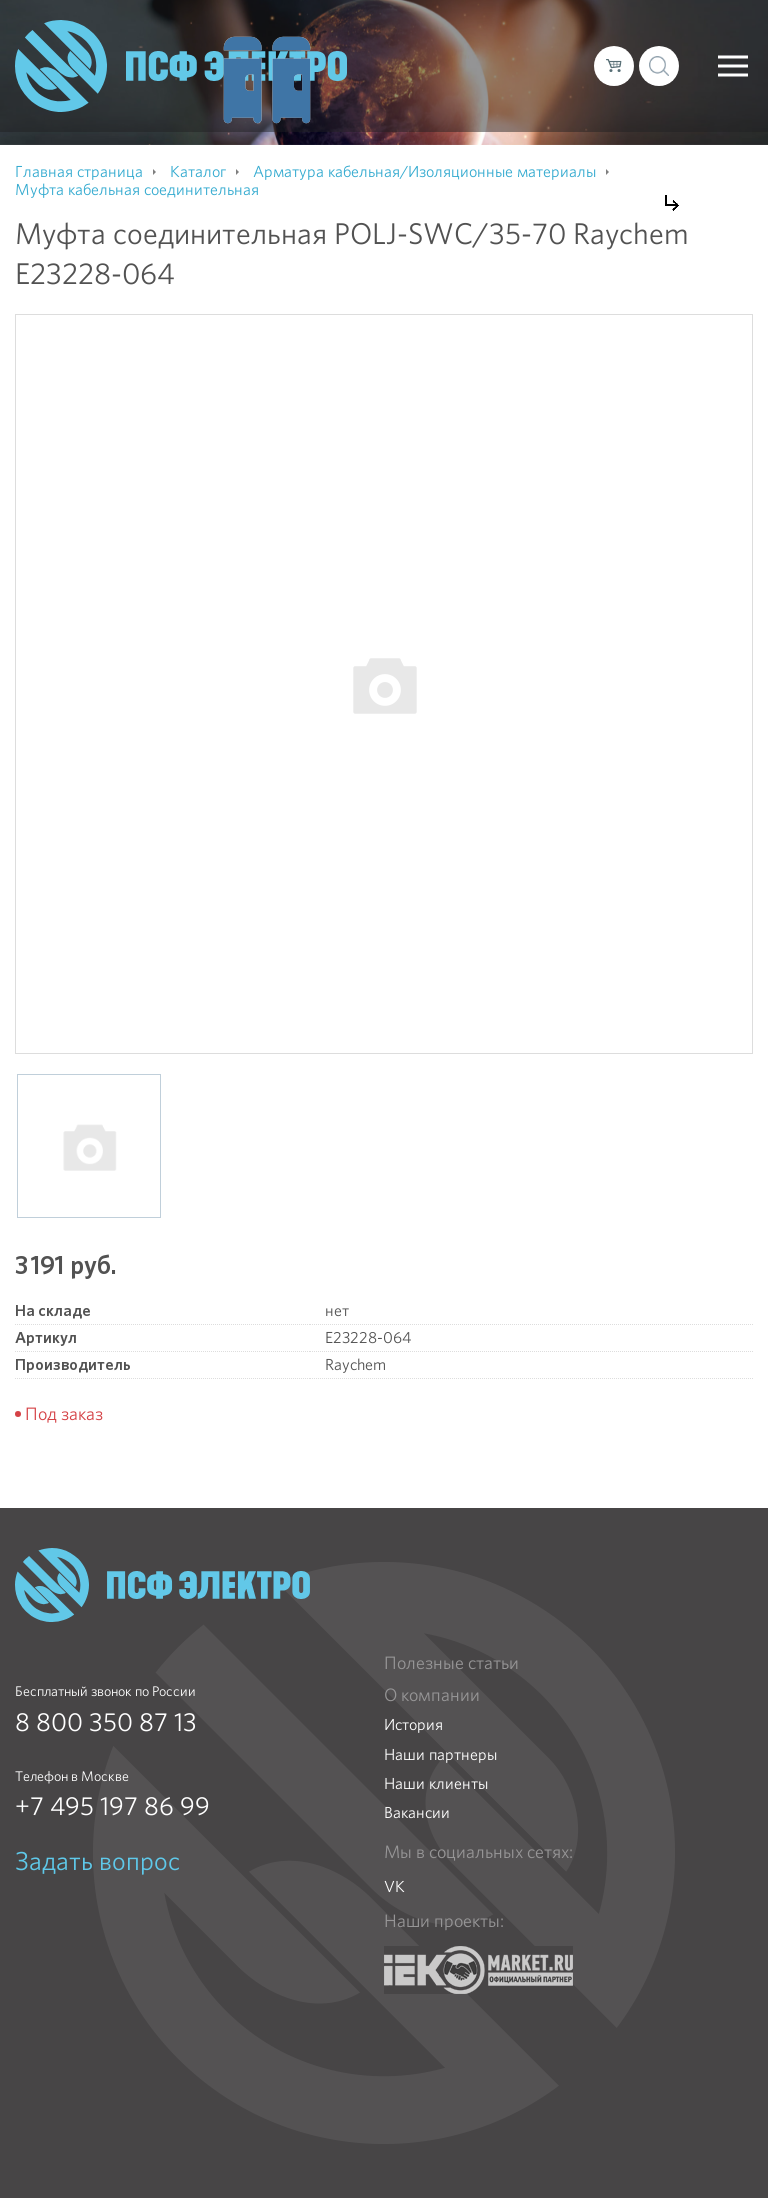  What do you see at coordinates (267, 80) in the screenshot?
I see `locate nearby portable restrooms` at bounding box center [267, 80].